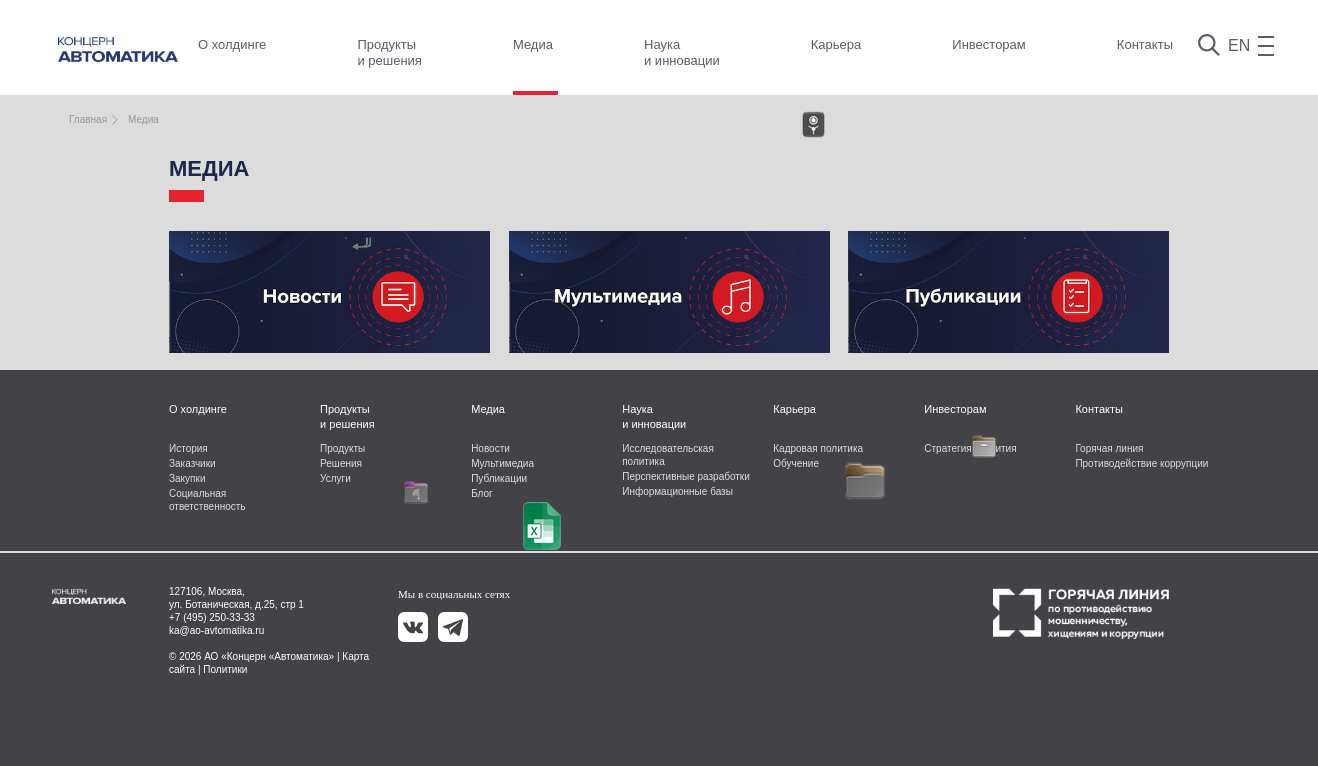 This screenshot has height=766, width=1318. I want to click on folder synced with insync cloud service, so click(416, 492).